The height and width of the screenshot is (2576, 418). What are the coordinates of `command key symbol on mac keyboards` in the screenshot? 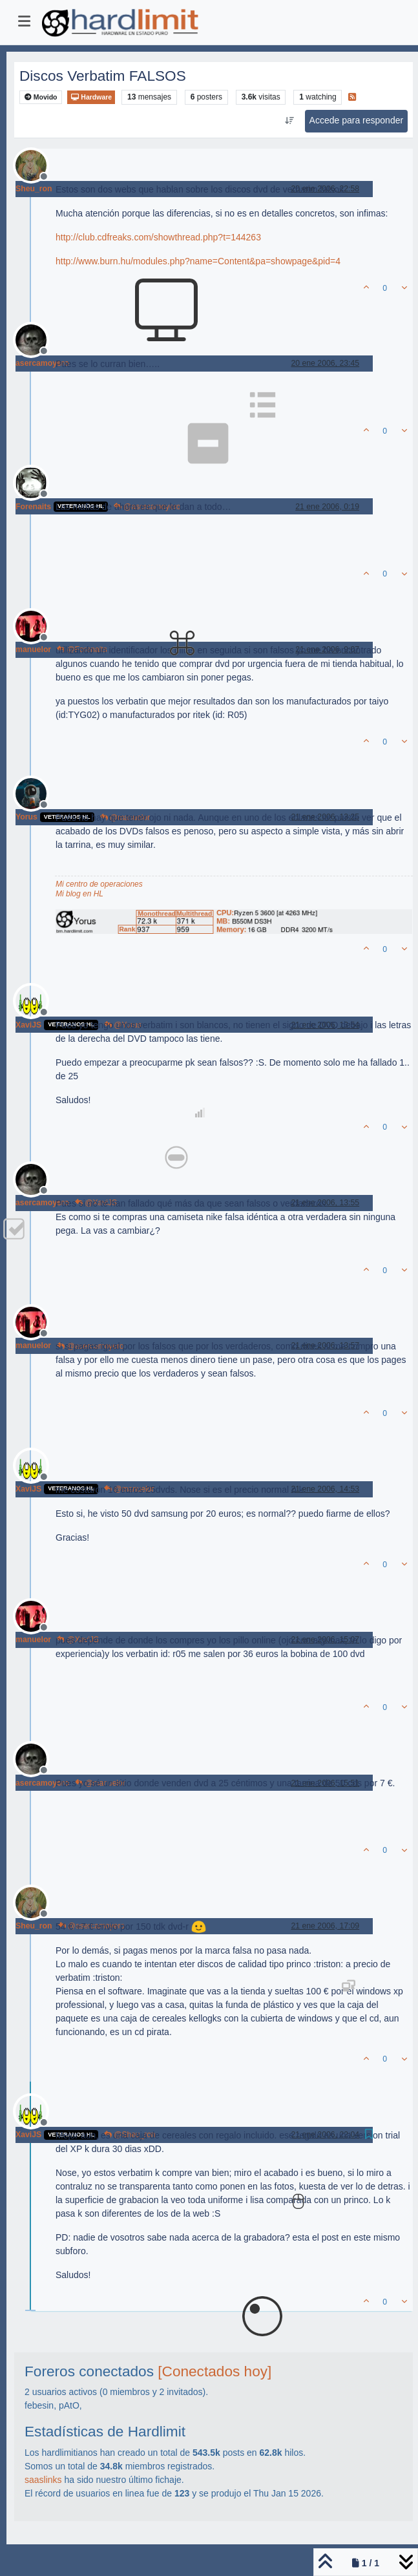 It's located at (182, 643).